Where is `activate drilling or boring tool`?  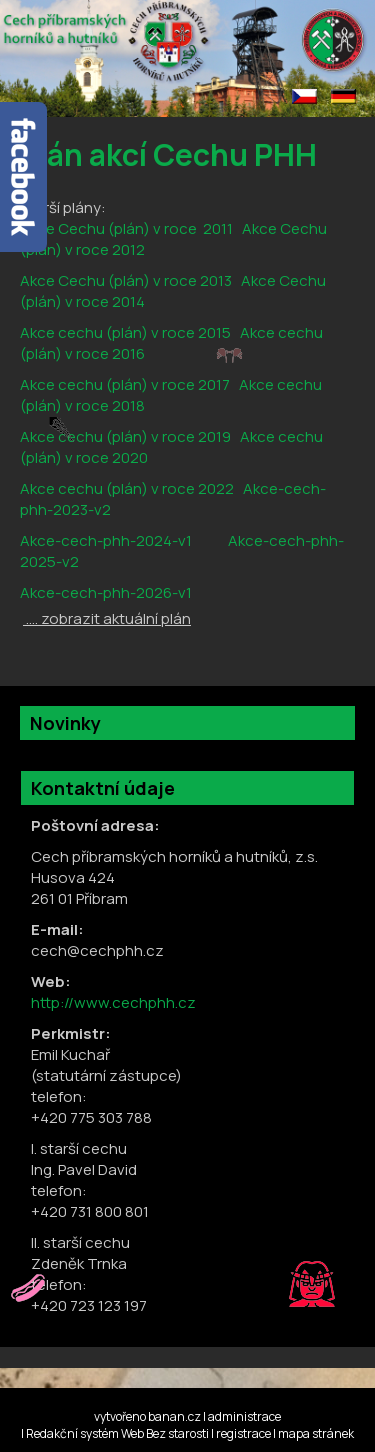
activate drilling or boring tool is located at coordinates (61, 429).